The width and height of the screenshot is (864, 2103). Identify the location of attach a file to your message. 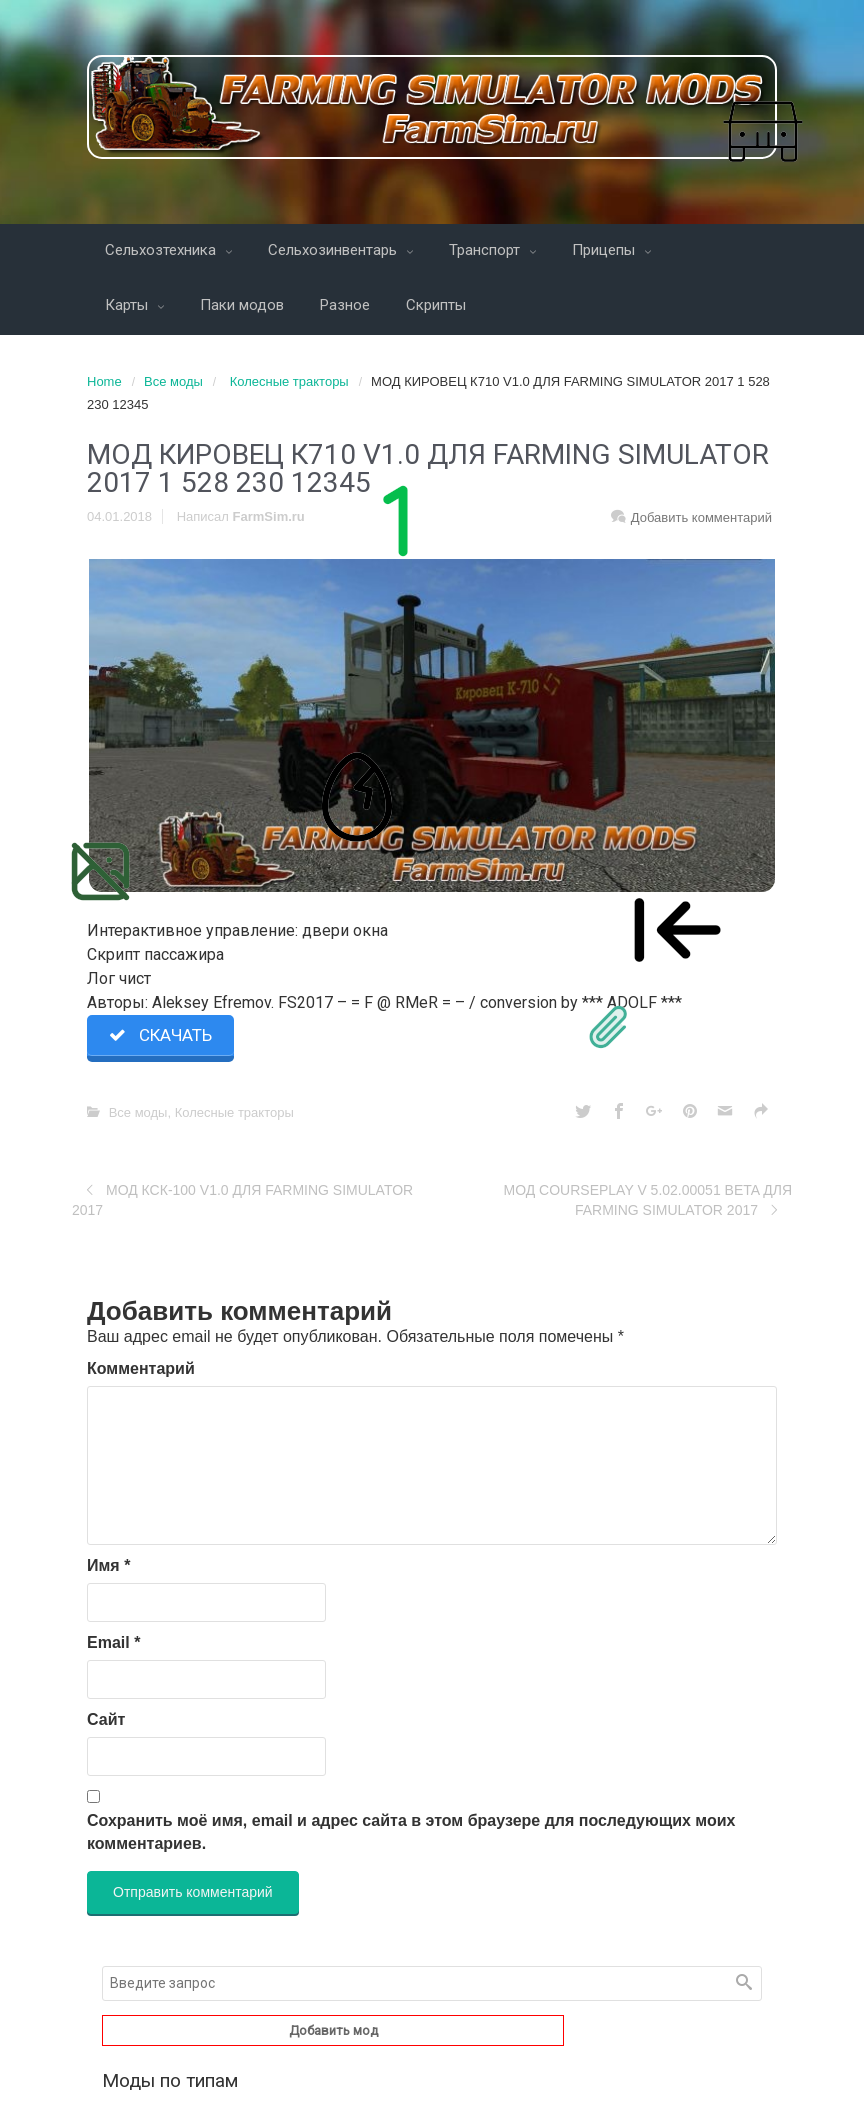
(609, 1027).